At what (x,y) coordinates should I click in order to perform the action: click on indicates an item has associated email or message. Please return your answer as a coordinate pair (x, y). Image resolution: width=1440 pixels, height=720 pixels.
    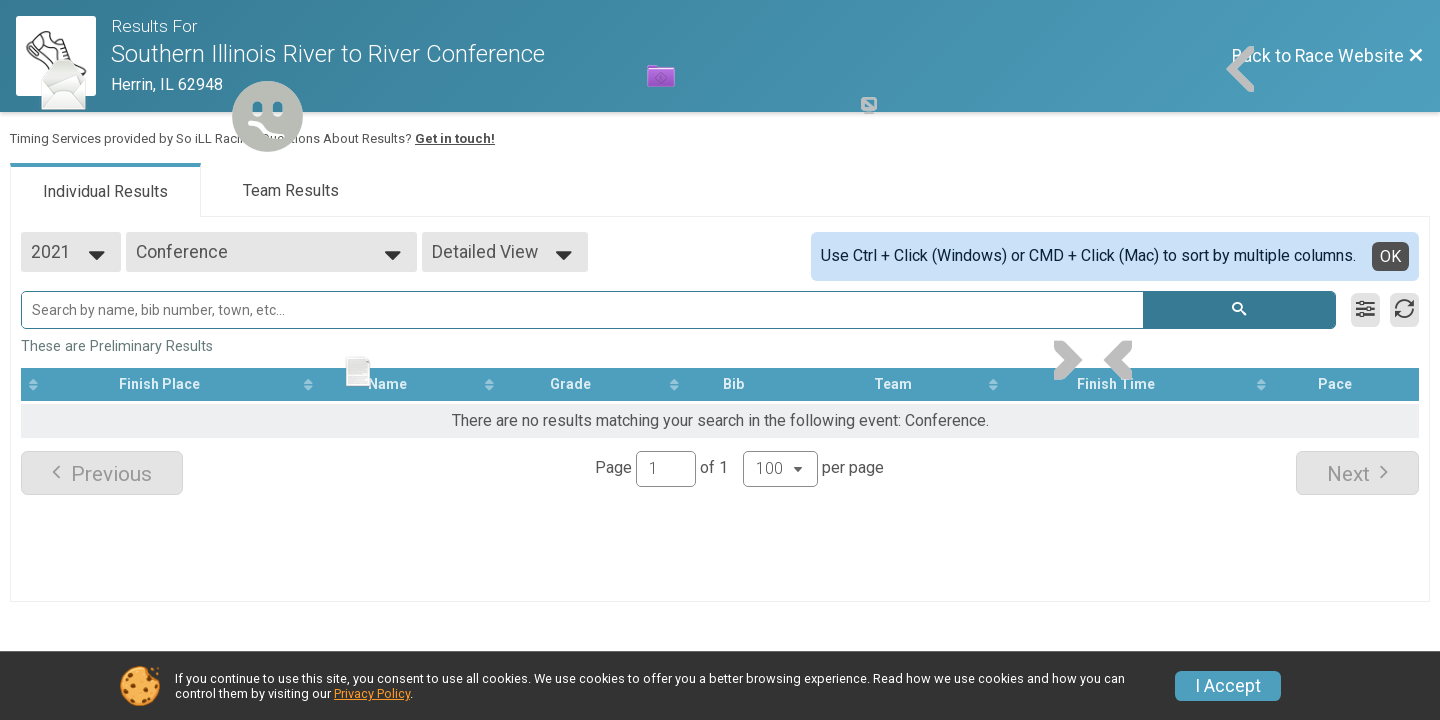
    Looking at the image, I should click on (63, 85).